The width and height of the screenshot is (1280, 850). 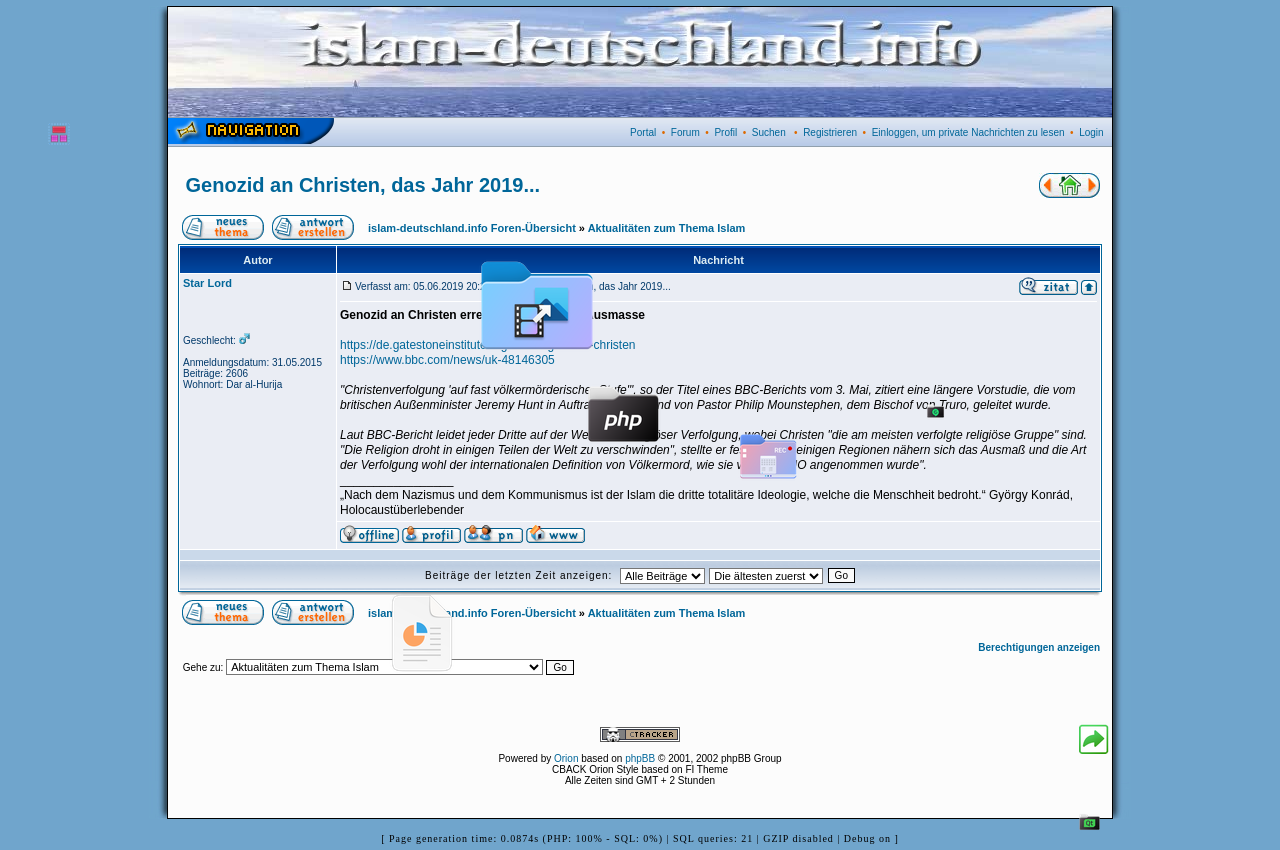 What do you see at coordinates (422, 633) in the screenshot?
I see `open a presentation file` at bounding box center [422, 633].